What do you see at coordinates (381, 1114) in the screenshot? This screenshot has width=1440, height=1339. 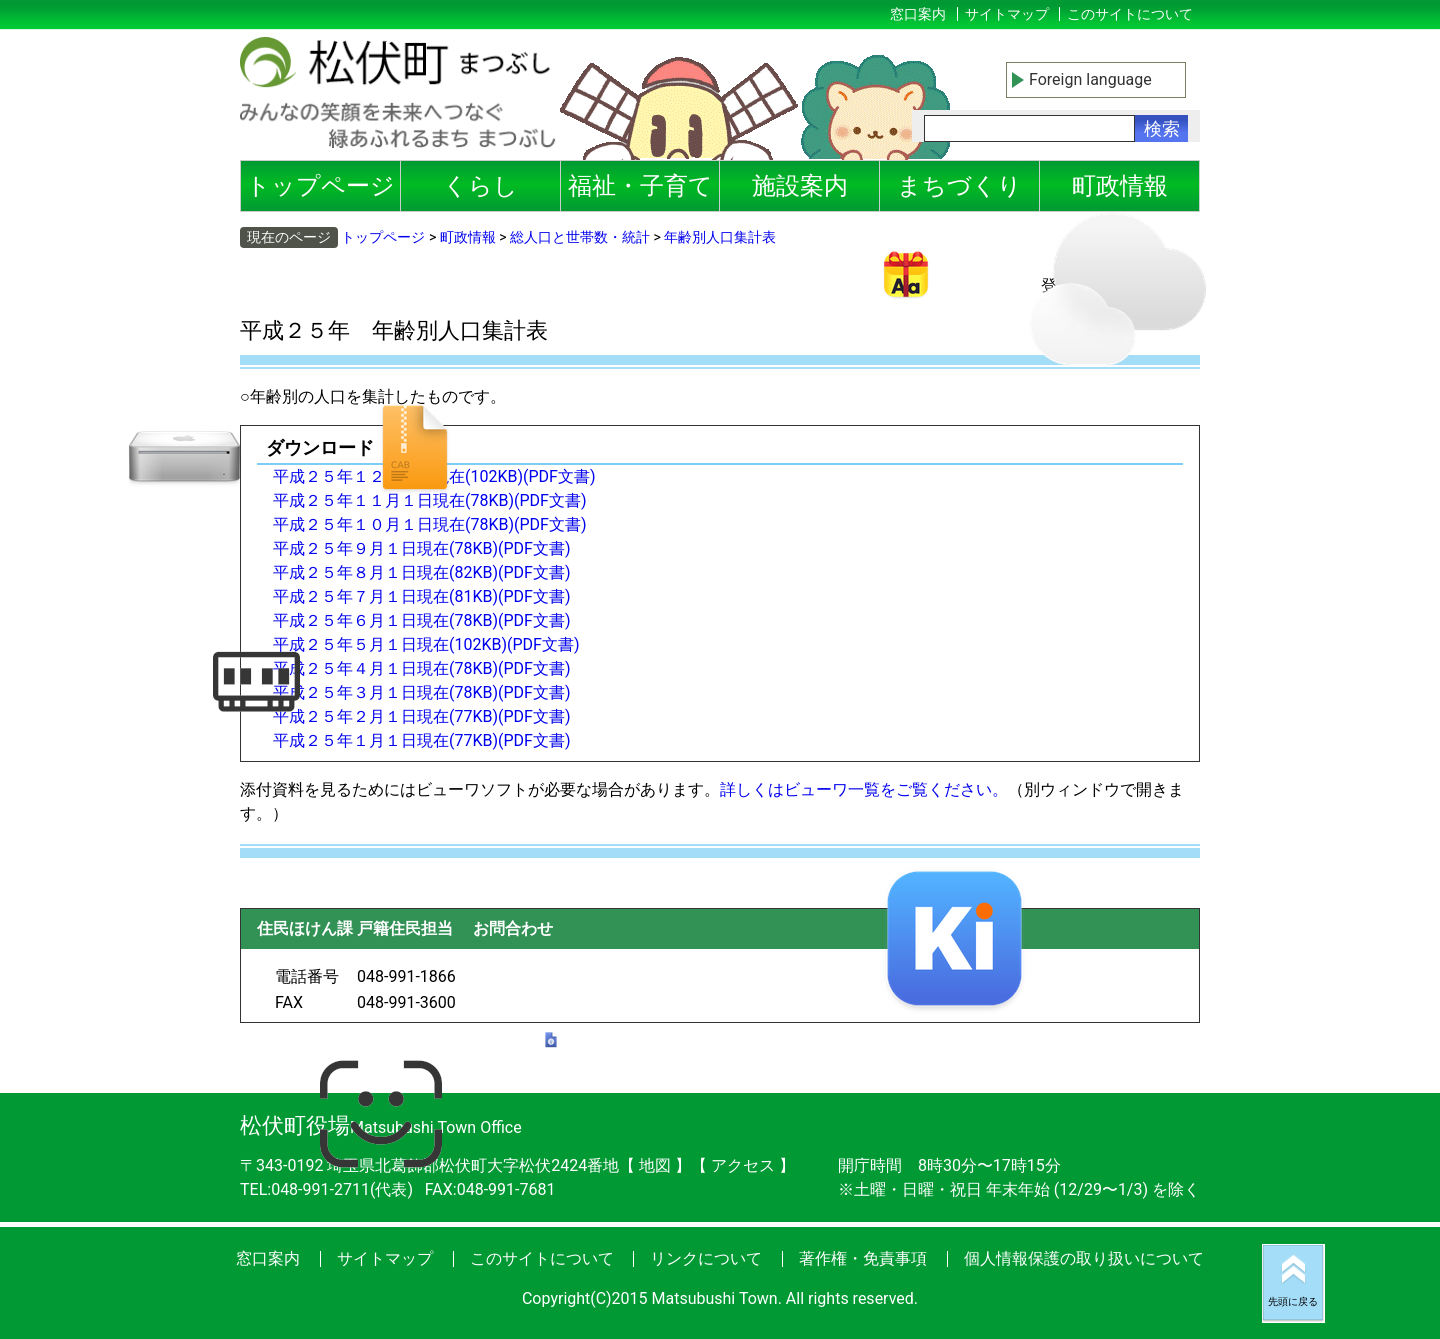 I see `face recognition authentication` at bounding box center [381, 1114].